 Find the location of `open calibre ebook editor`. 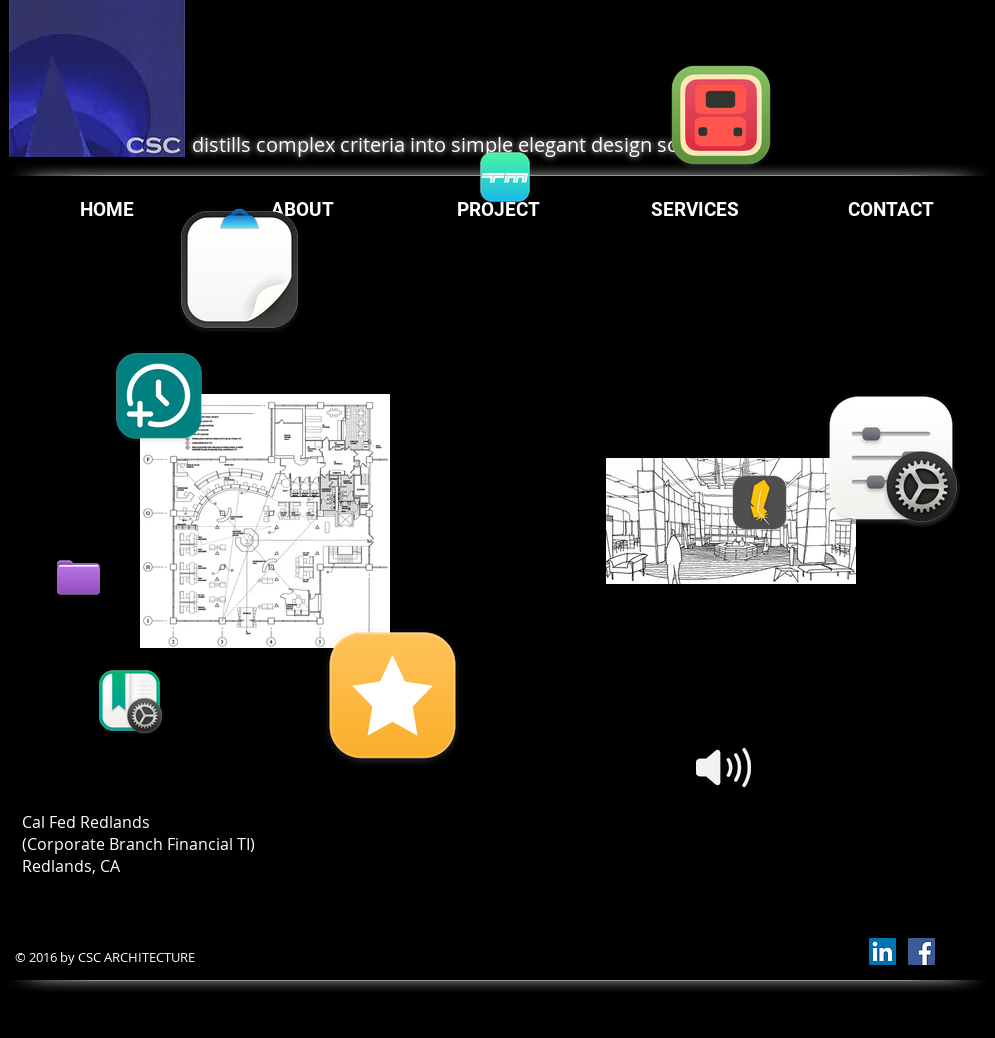

open calibre ebook editor is located at coordinates (129, 700).